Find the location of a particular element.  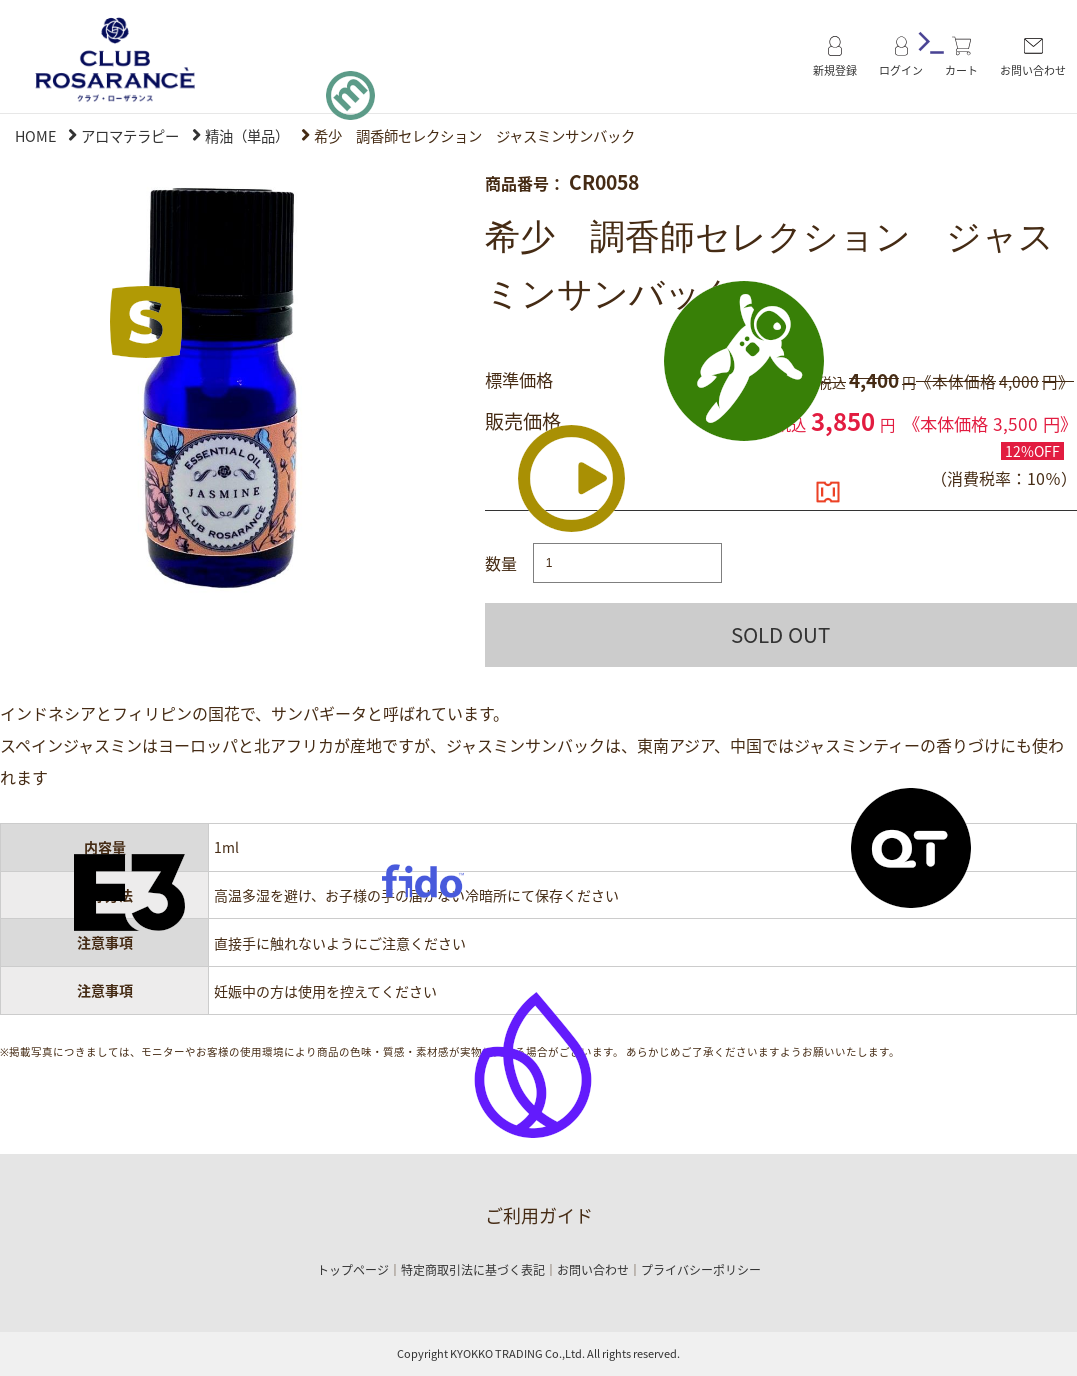

view available coupons or vouchers is located at coordinates (828, 492).